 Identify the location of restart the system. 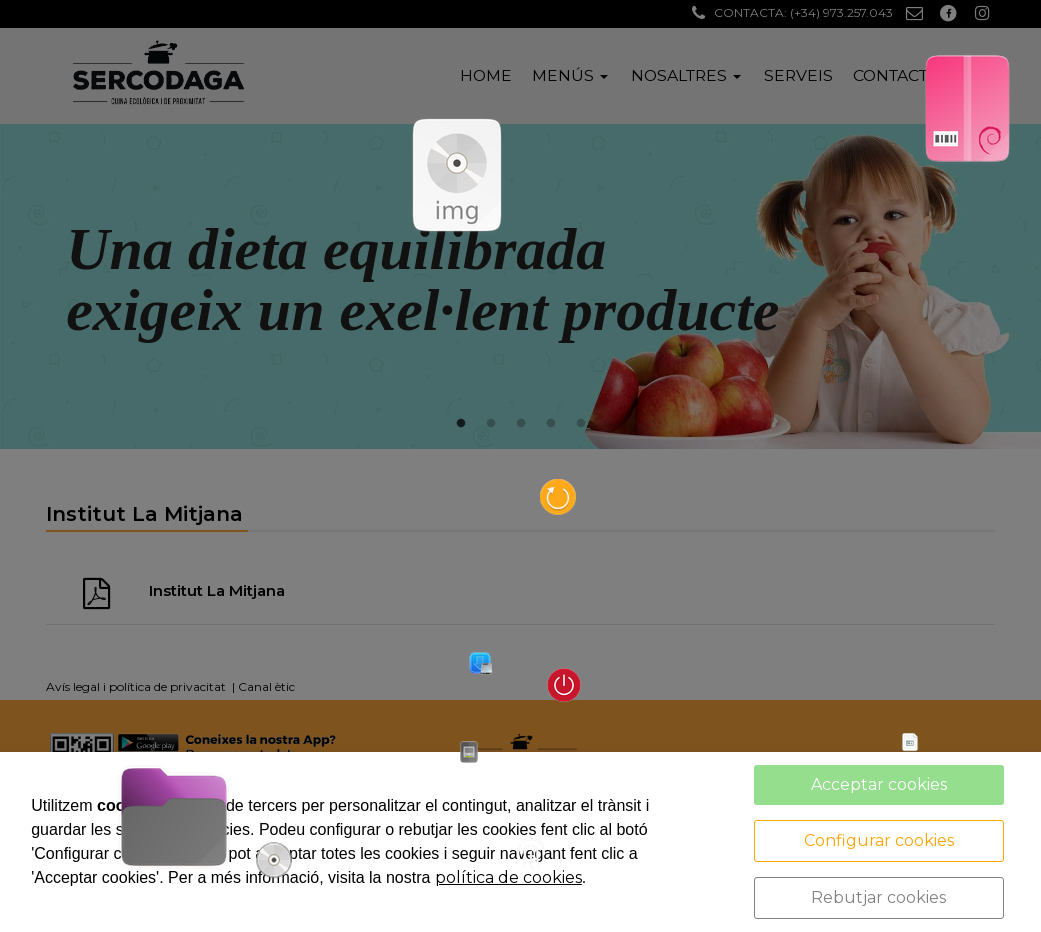
(558, 497).